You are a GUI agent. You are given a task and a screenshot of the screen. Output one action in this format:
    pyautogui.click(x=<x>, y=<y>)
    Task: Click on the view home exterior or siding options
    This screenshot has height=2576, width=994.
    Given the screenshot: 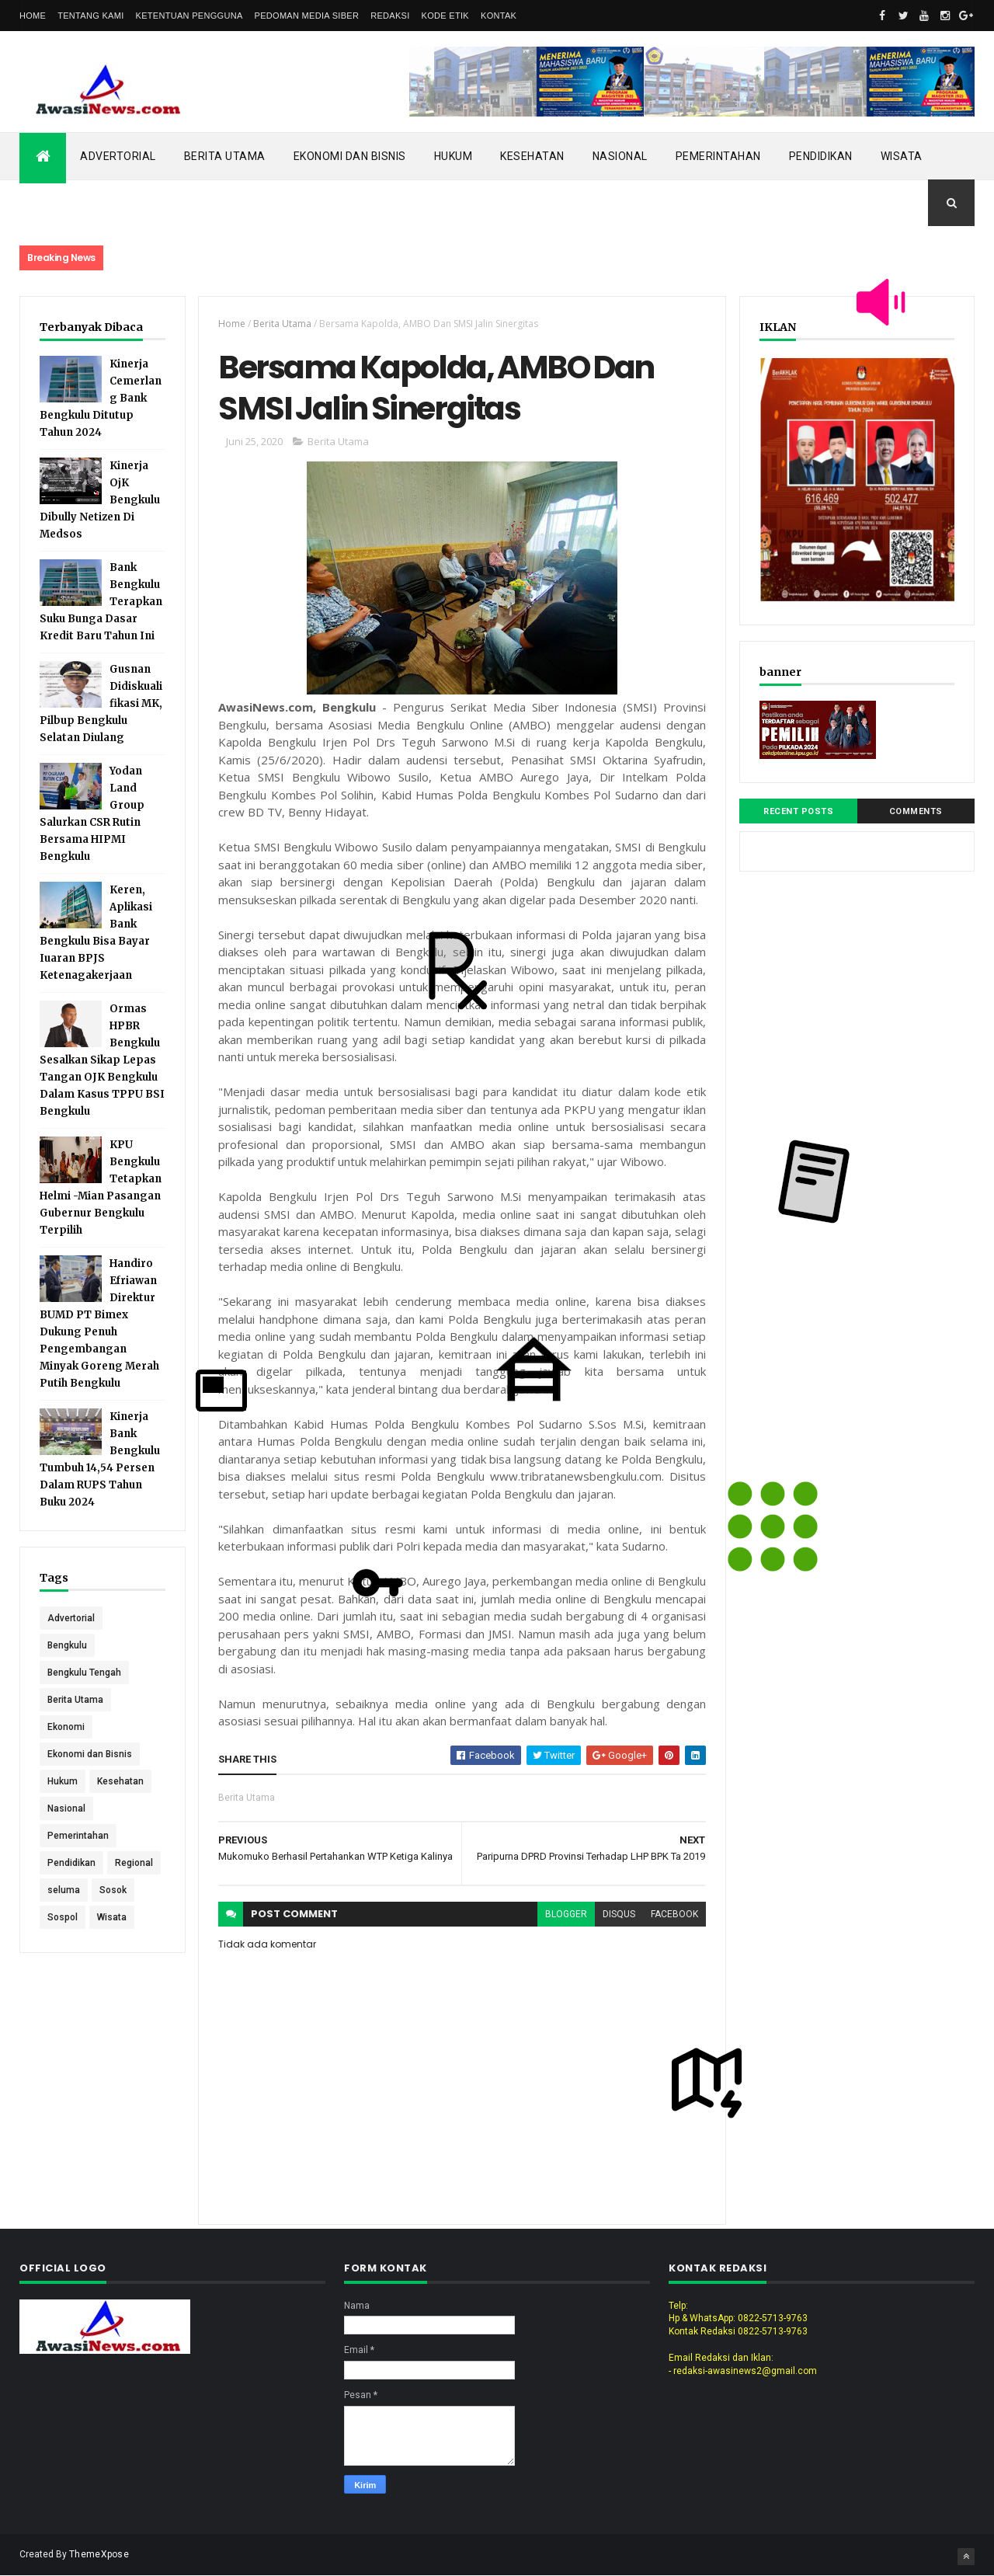 What is the action you would take?
    pyautogui.click(x=533, y=1370)
    